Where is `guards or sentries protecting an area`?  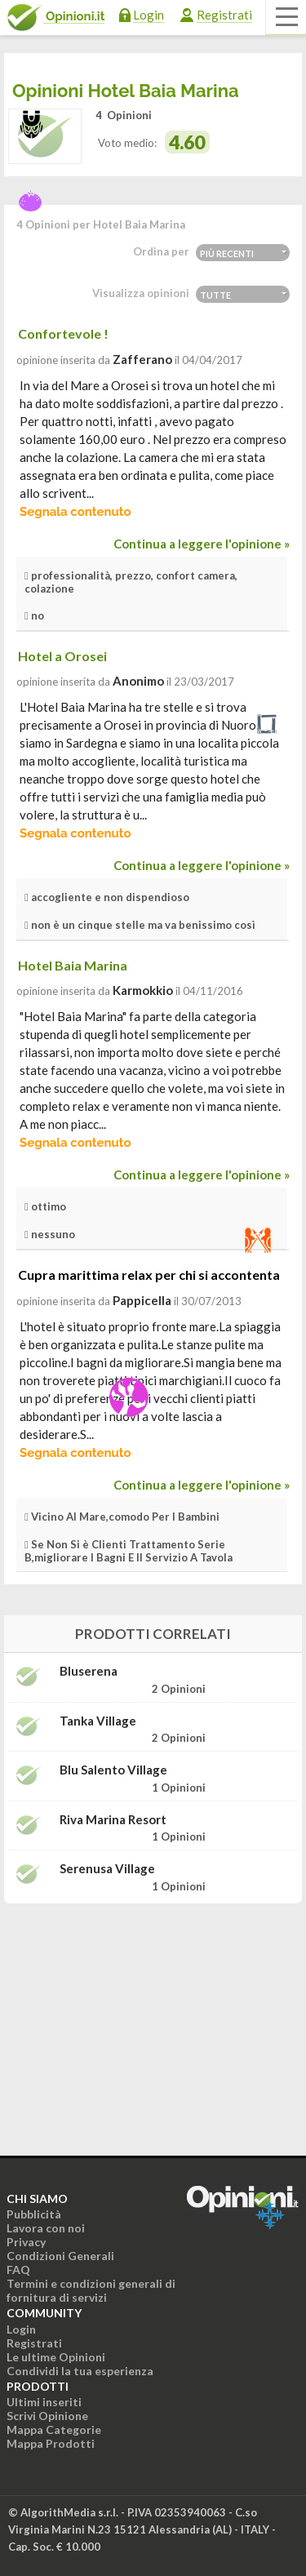
guards or sentries protecting an area is located at coordinates (258, 1240).